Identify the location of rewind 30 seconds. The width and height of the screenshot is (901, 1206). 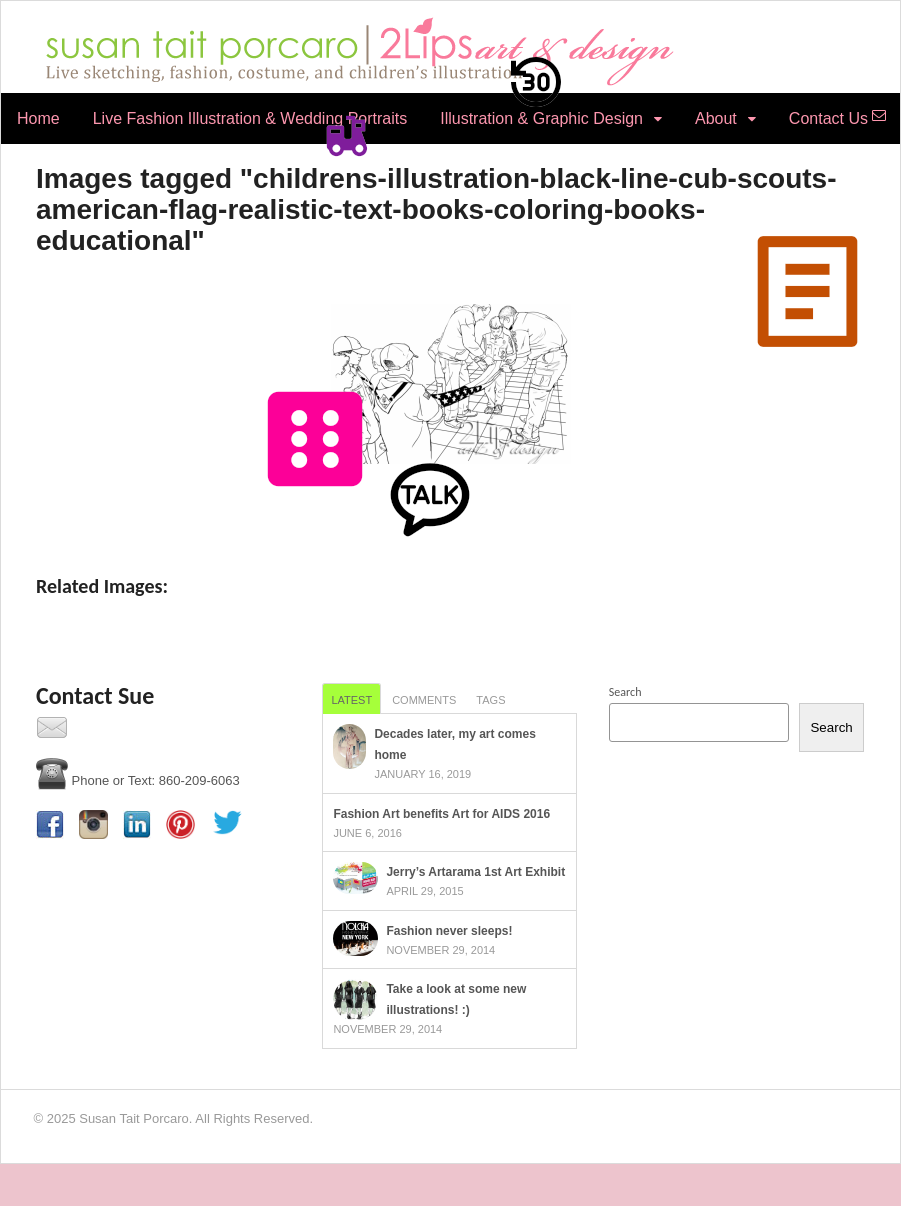
(536, 82).